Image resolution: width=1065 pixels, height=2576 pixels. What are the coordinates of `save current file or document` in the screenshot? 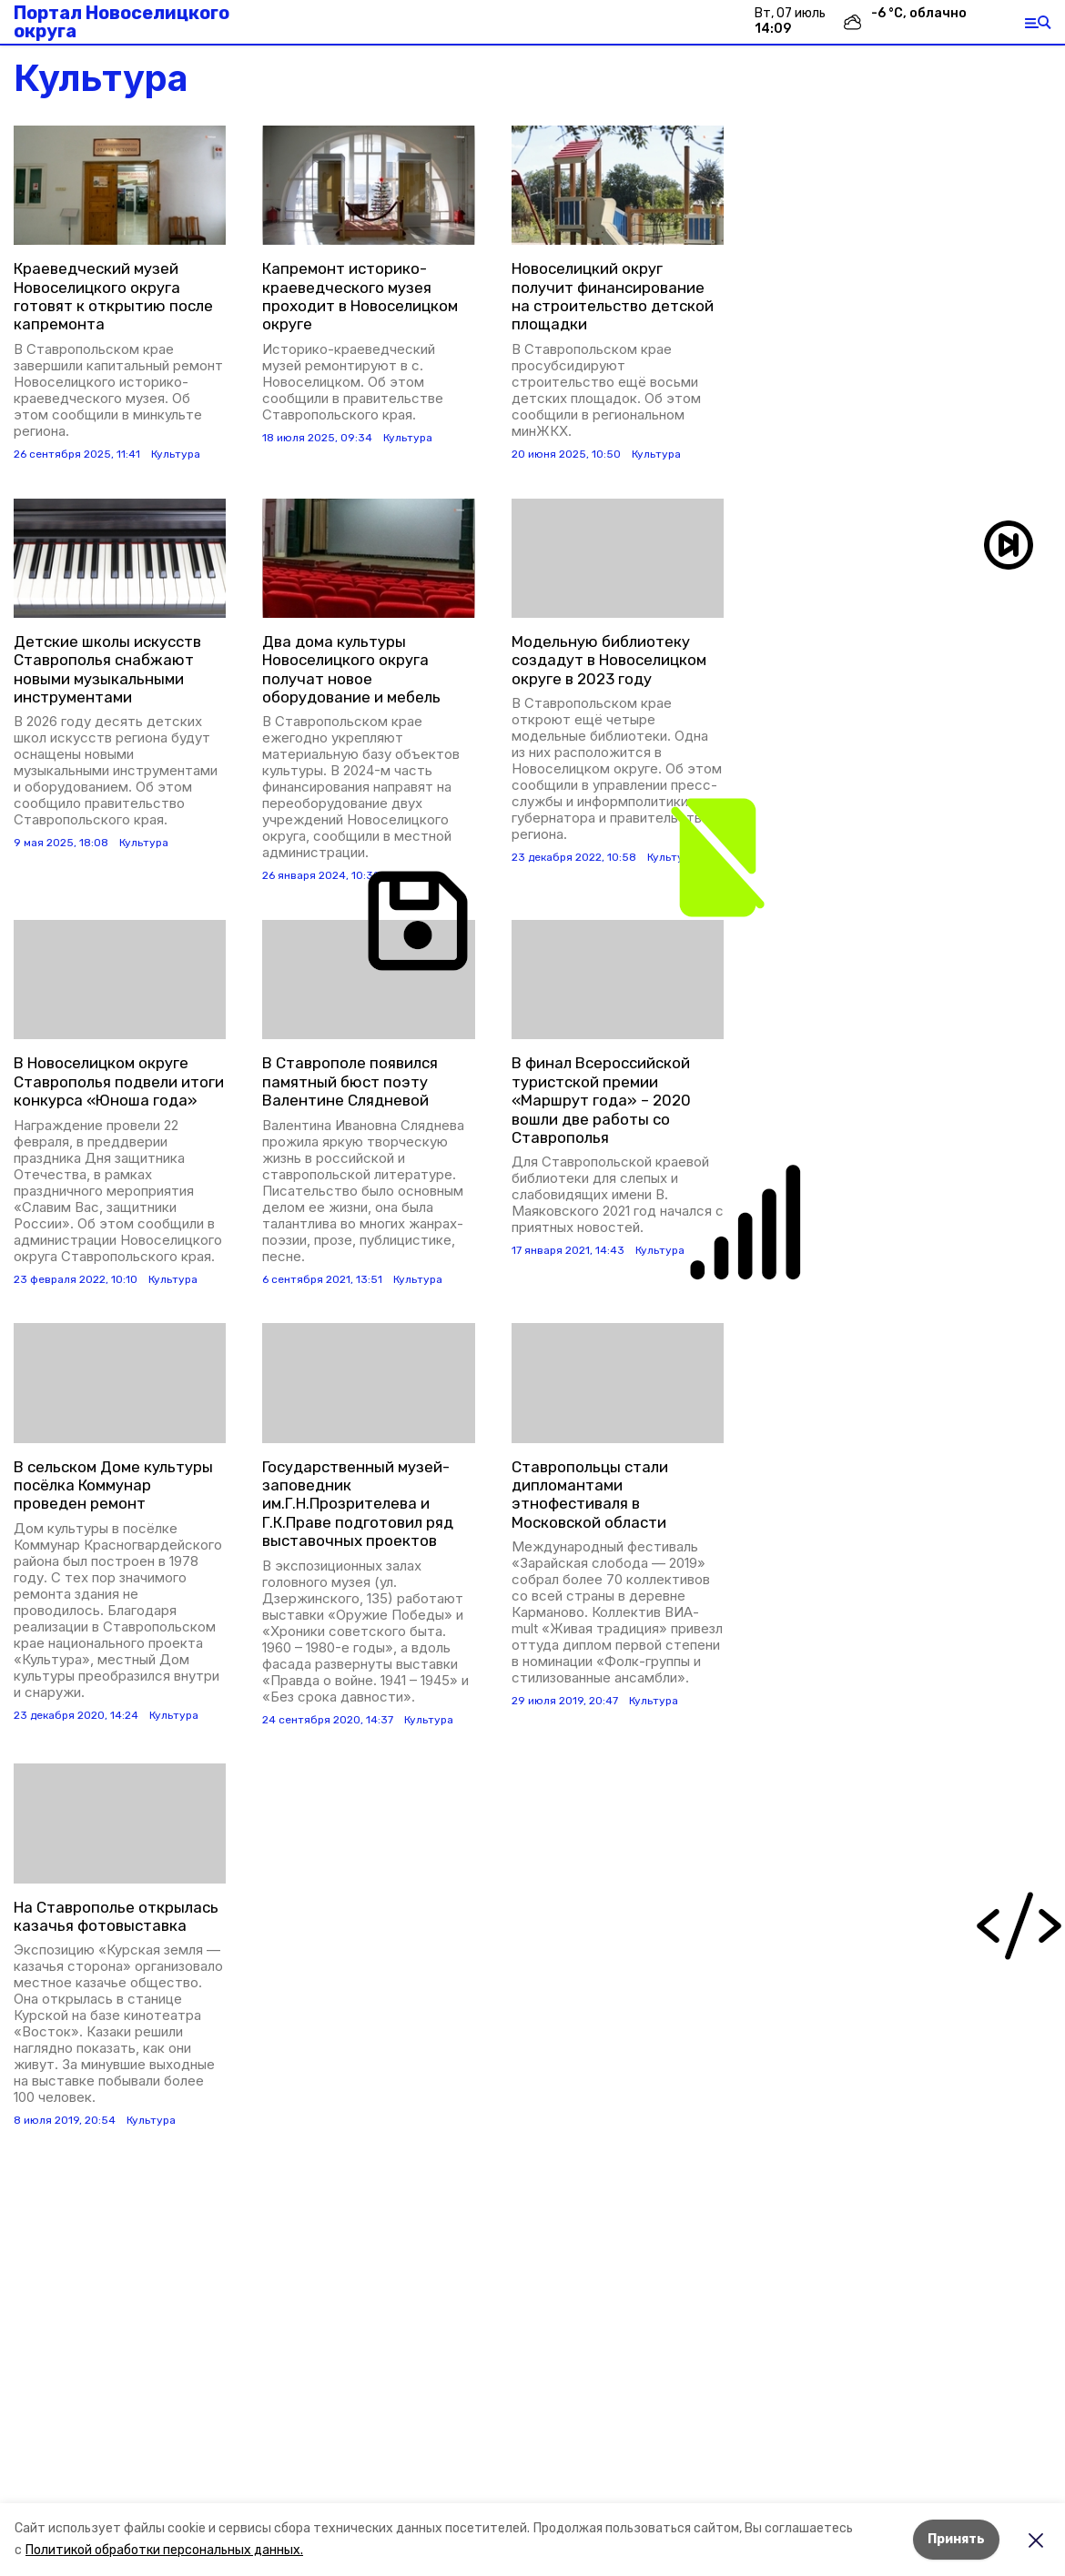 It's located at (418, 921).